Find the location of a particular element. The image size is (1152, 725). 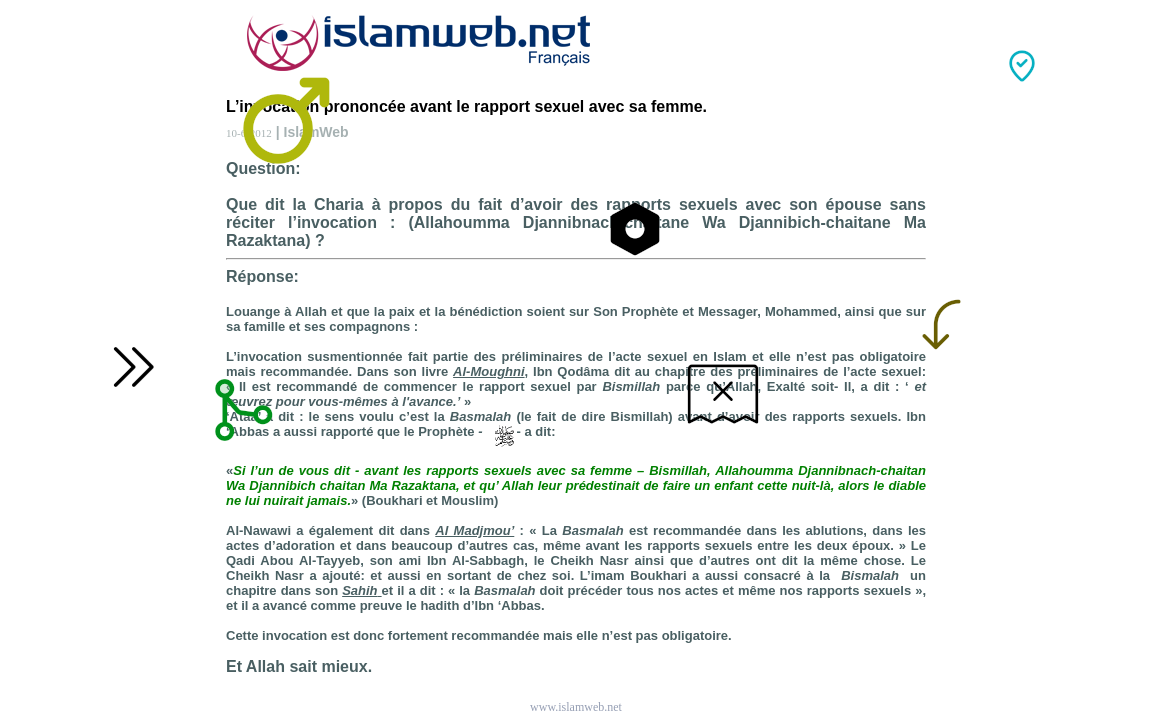

confirmed or verified location is located at coordinates (1022, 66).